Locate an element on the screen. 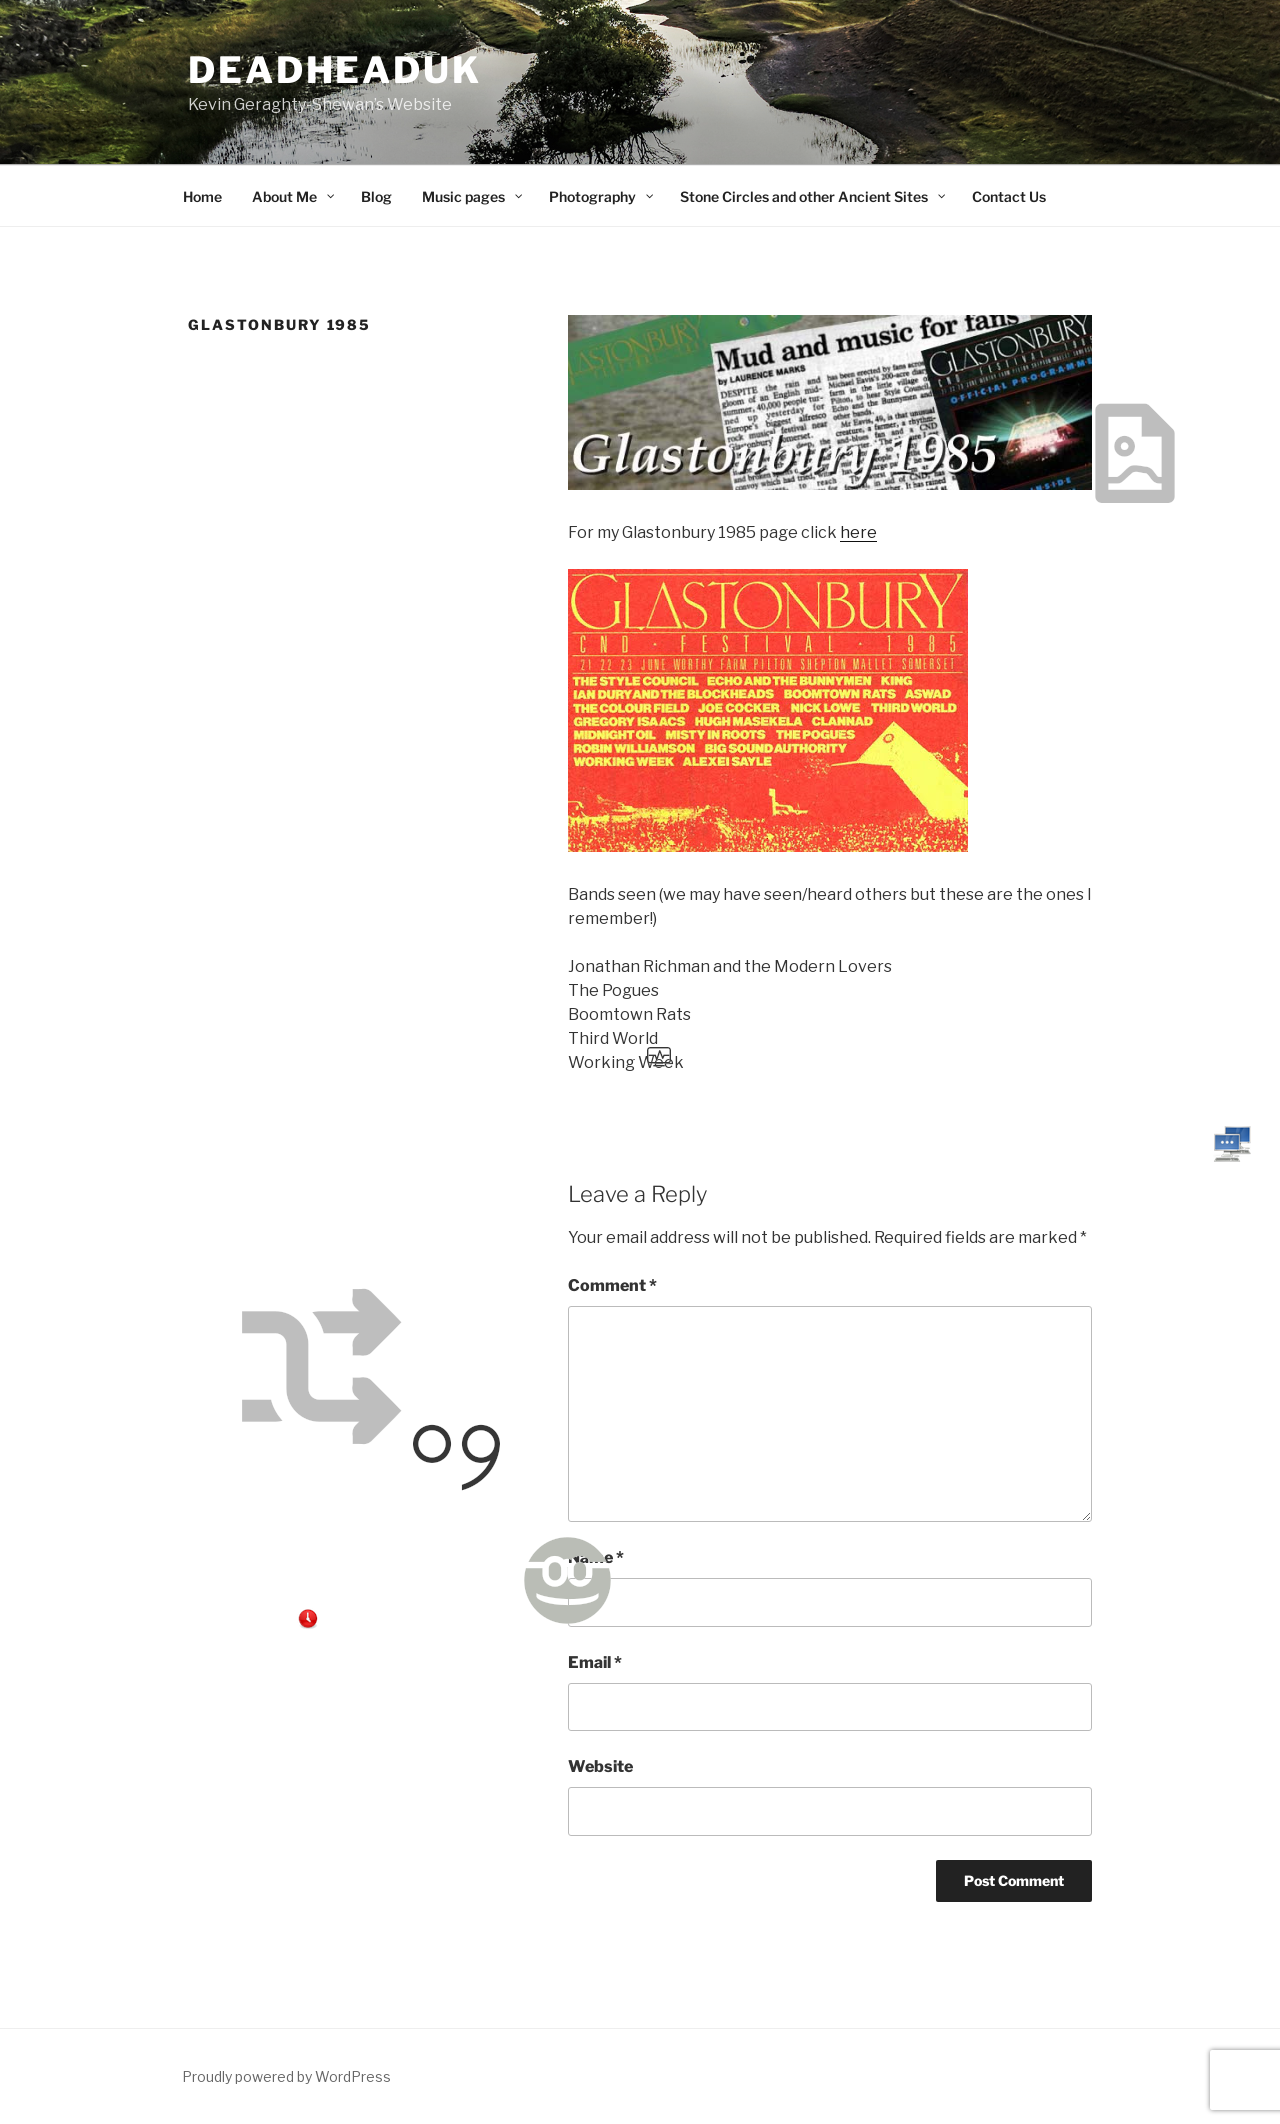 This screenshot has height=2124, width=1280. access device diagnostics and system health is located at coordinates (659, 1056).